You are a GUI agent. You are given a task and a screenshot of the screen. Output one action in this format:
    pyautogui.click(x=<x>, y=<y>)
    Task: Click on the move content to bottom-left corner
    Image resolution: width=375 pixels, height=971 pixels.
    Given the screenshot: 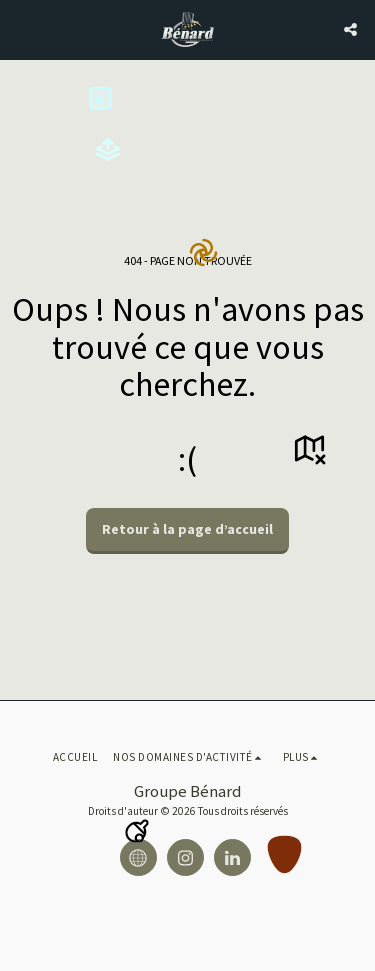 What is the action you would take?
    pyautogui.click(x=100, y=98)
    